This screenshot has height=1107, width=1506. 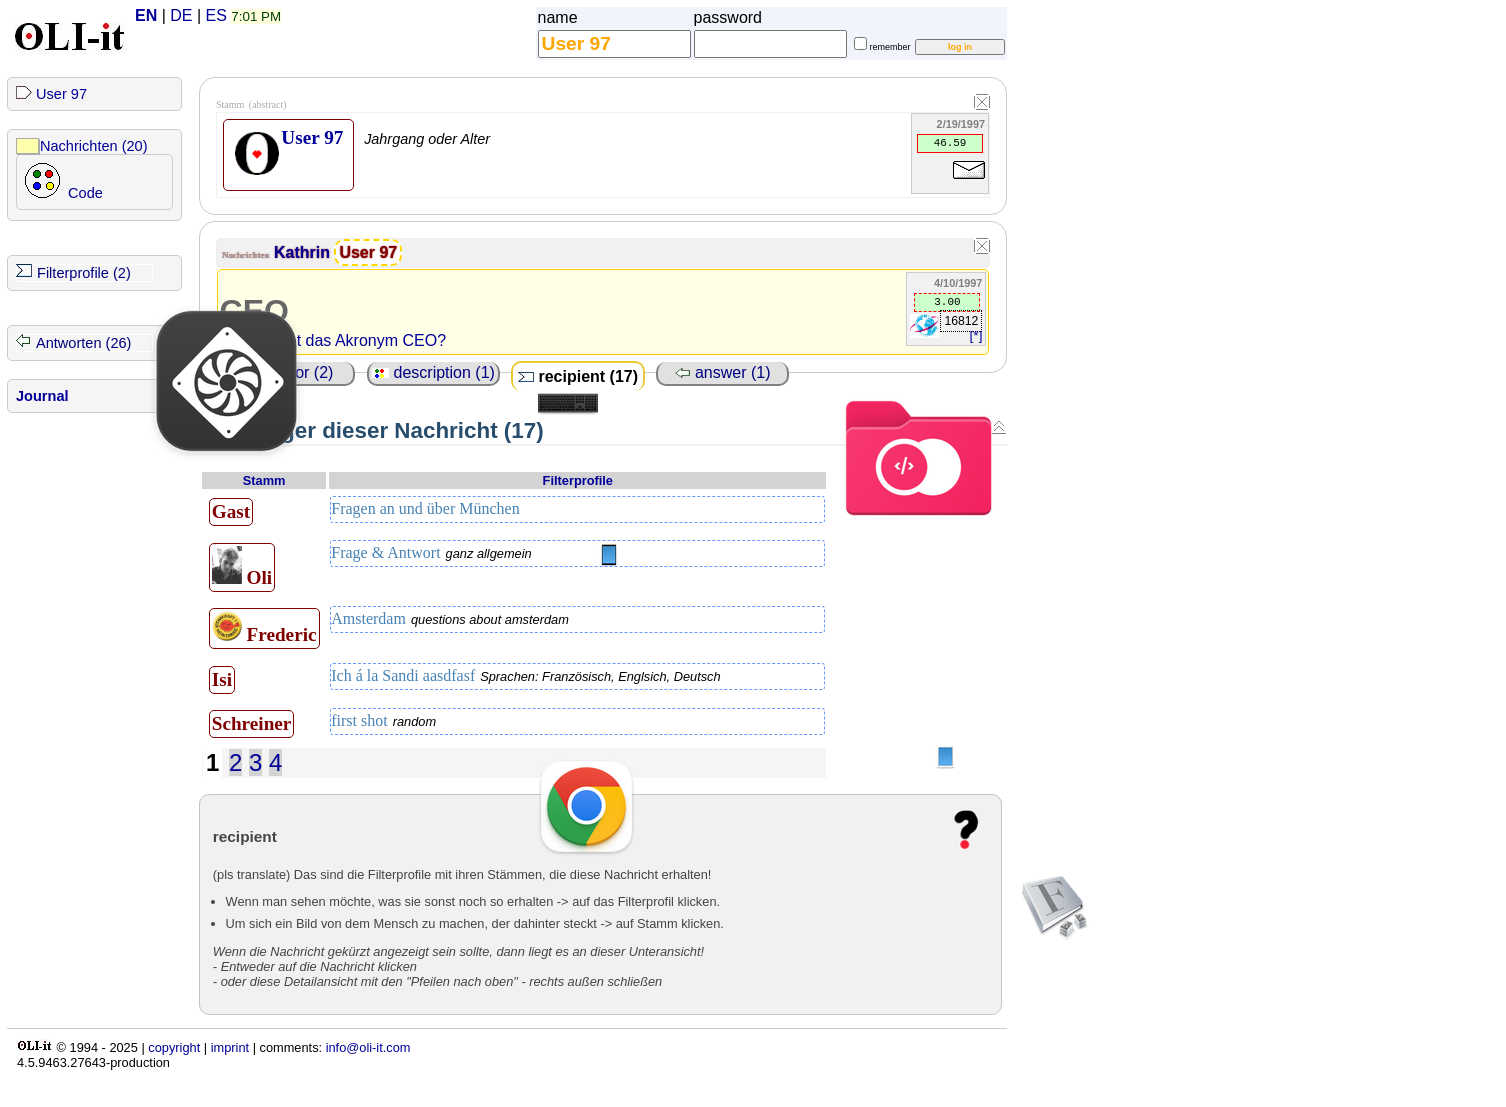 I want to click on font notification or typography-related system alert, so click(x=1054, y=905).